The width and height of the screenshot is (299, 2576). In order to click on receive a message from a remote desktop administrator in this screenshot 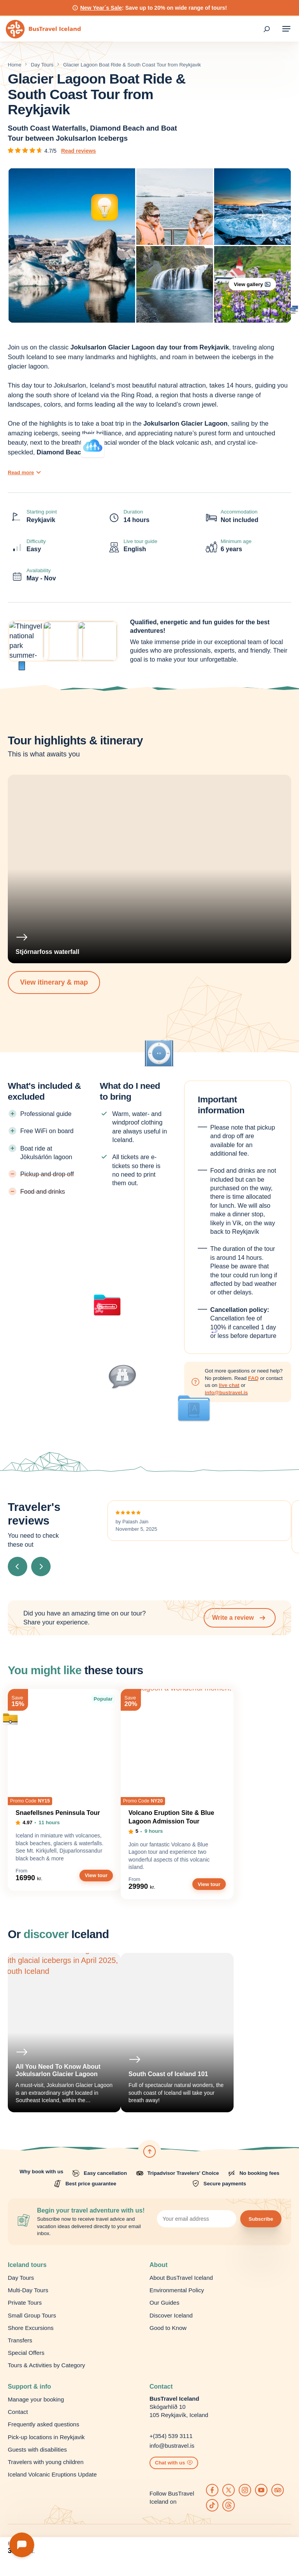, I will do `click(122, 1379)`.